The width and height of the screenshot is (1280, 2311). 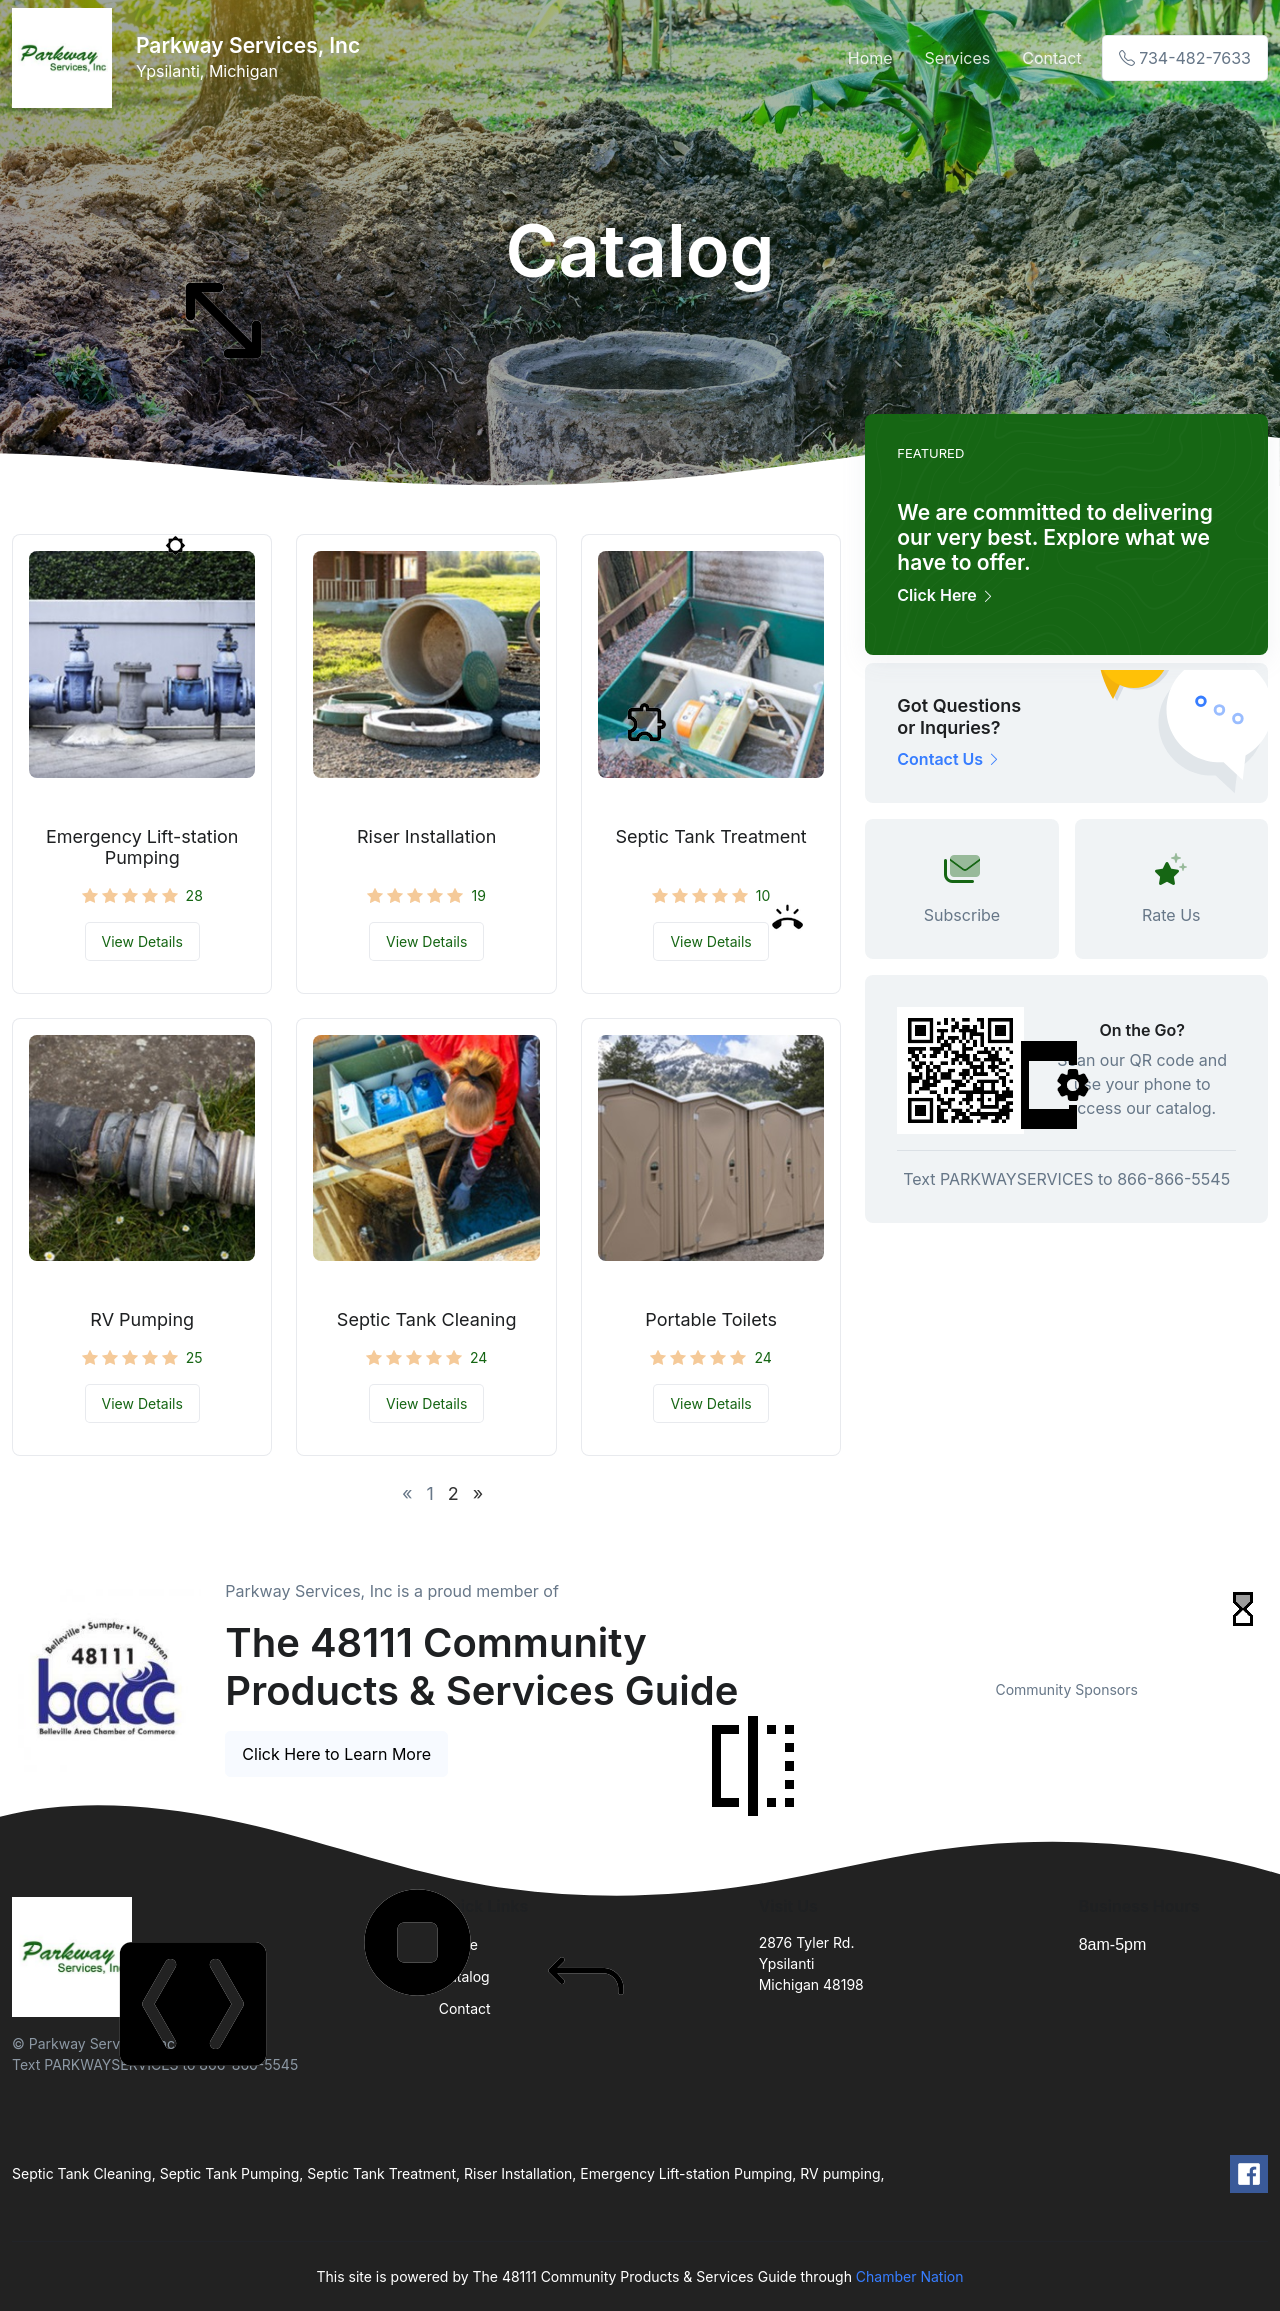 I want to click on go back to previous screen, so click(x=586, y=1976).